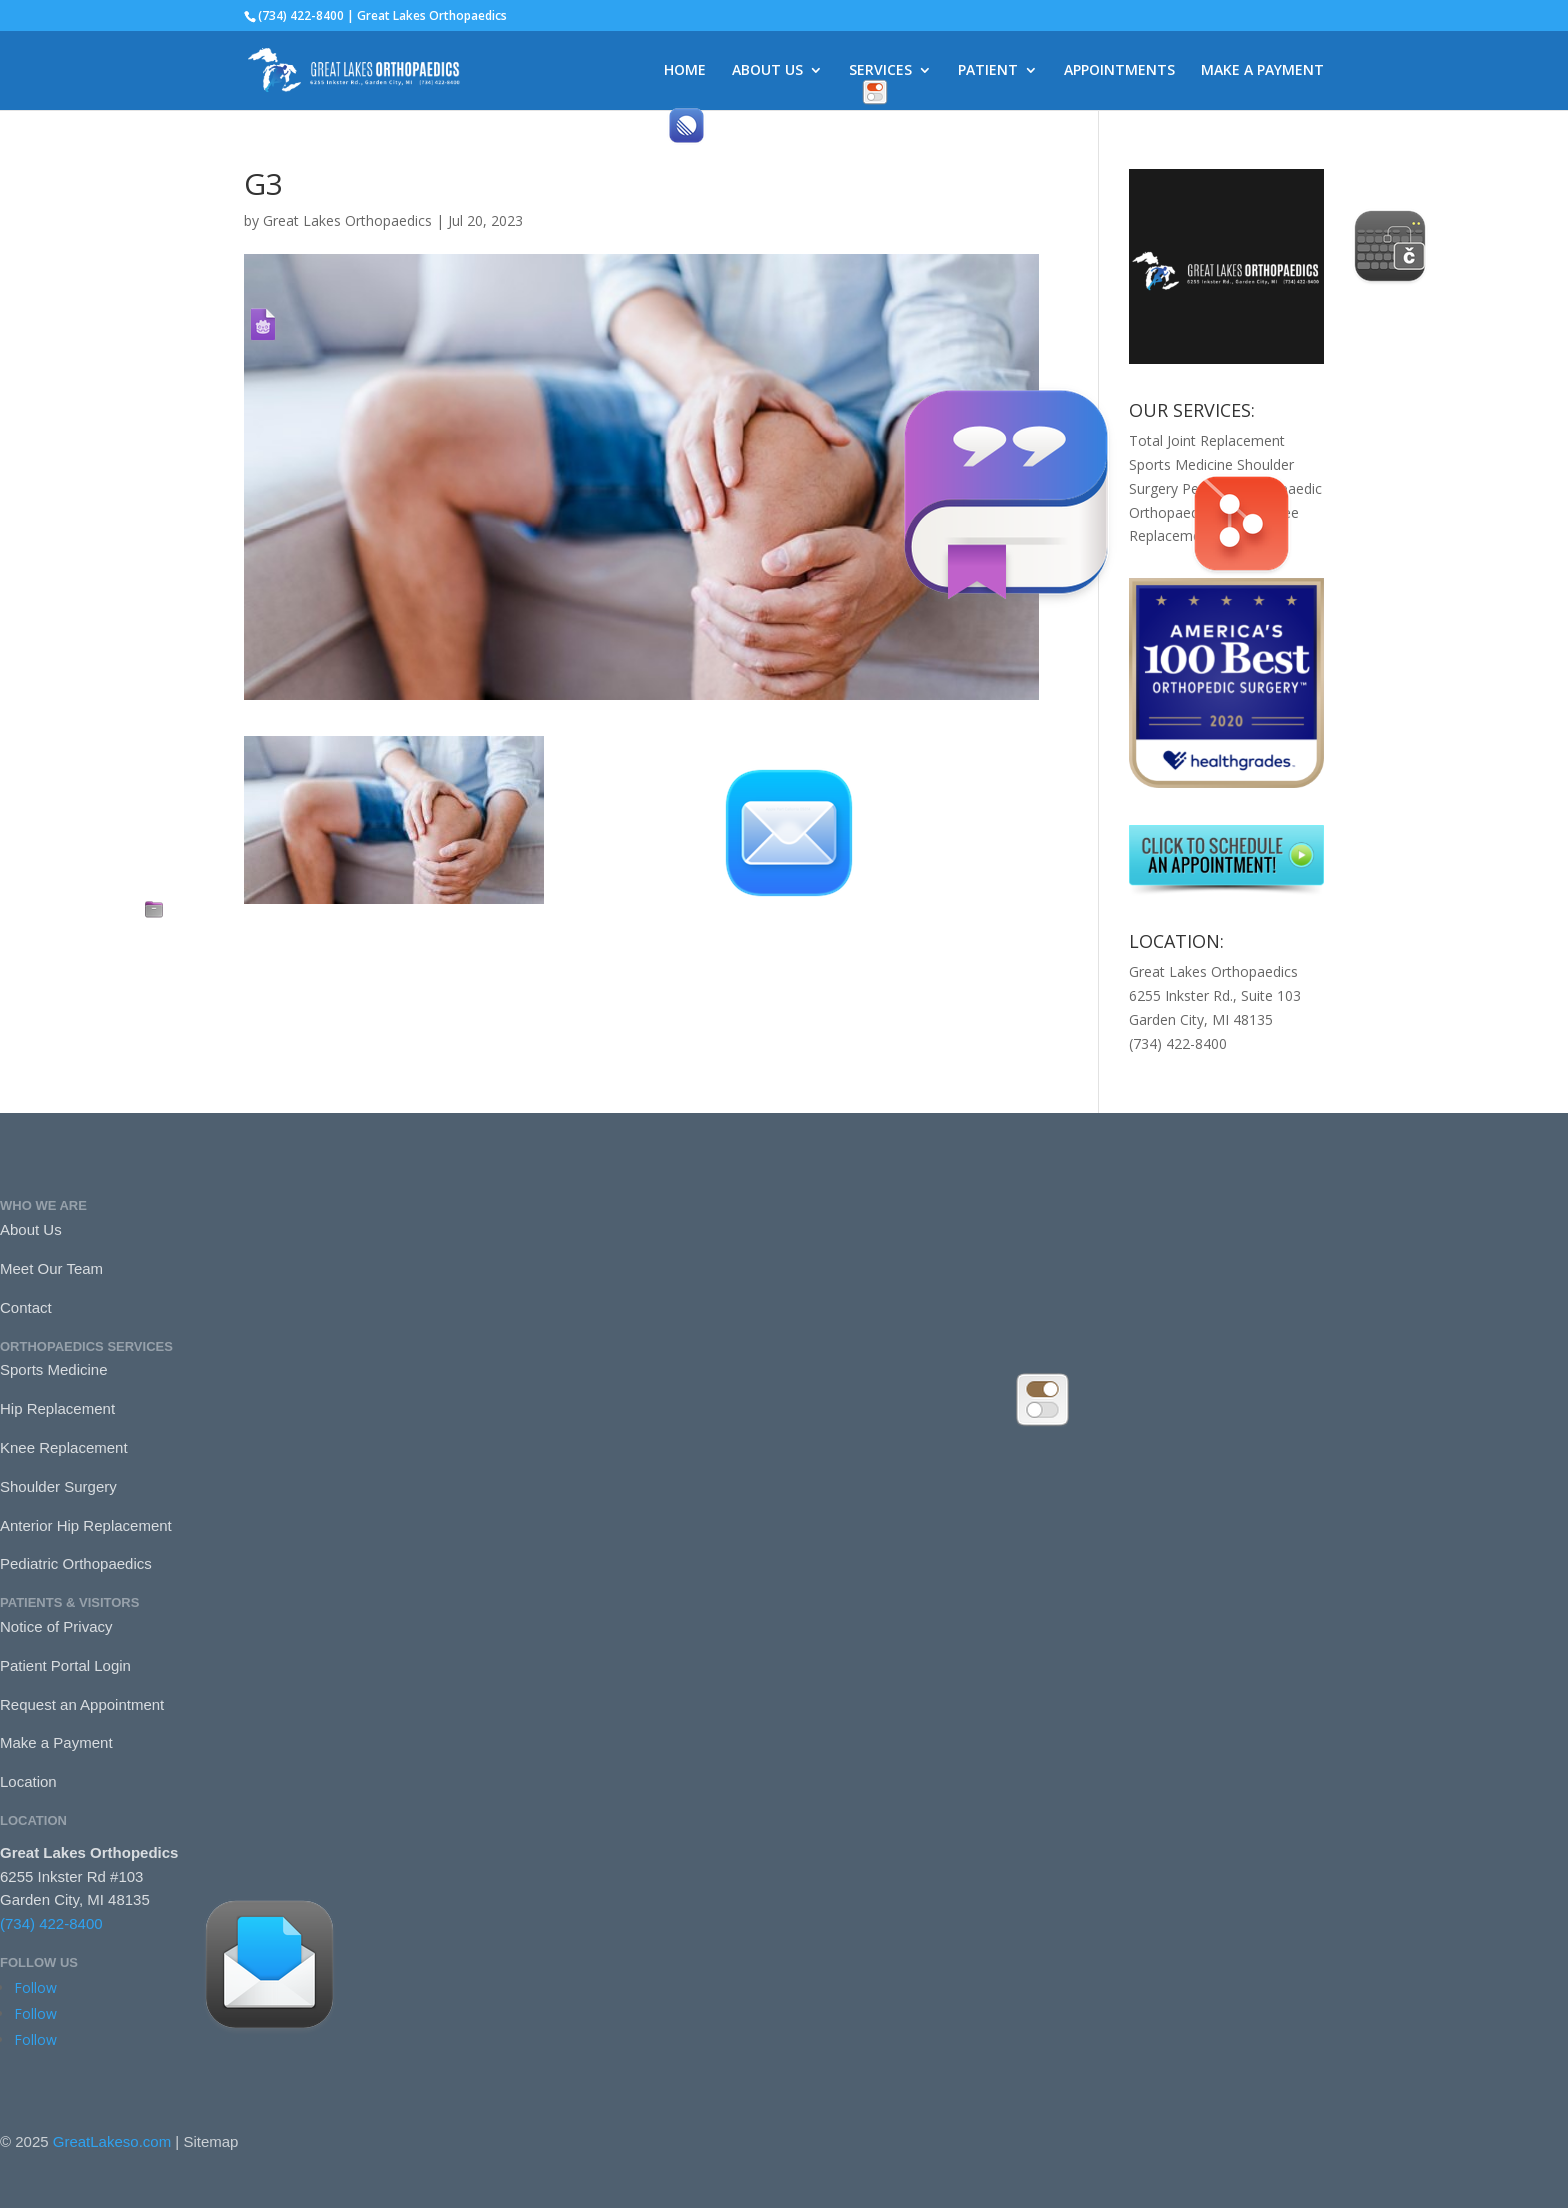  What do you see at coordinates (263, 325) in the screenshot?
I see `a godot game engine scene file` at bounding box center [263, 325].